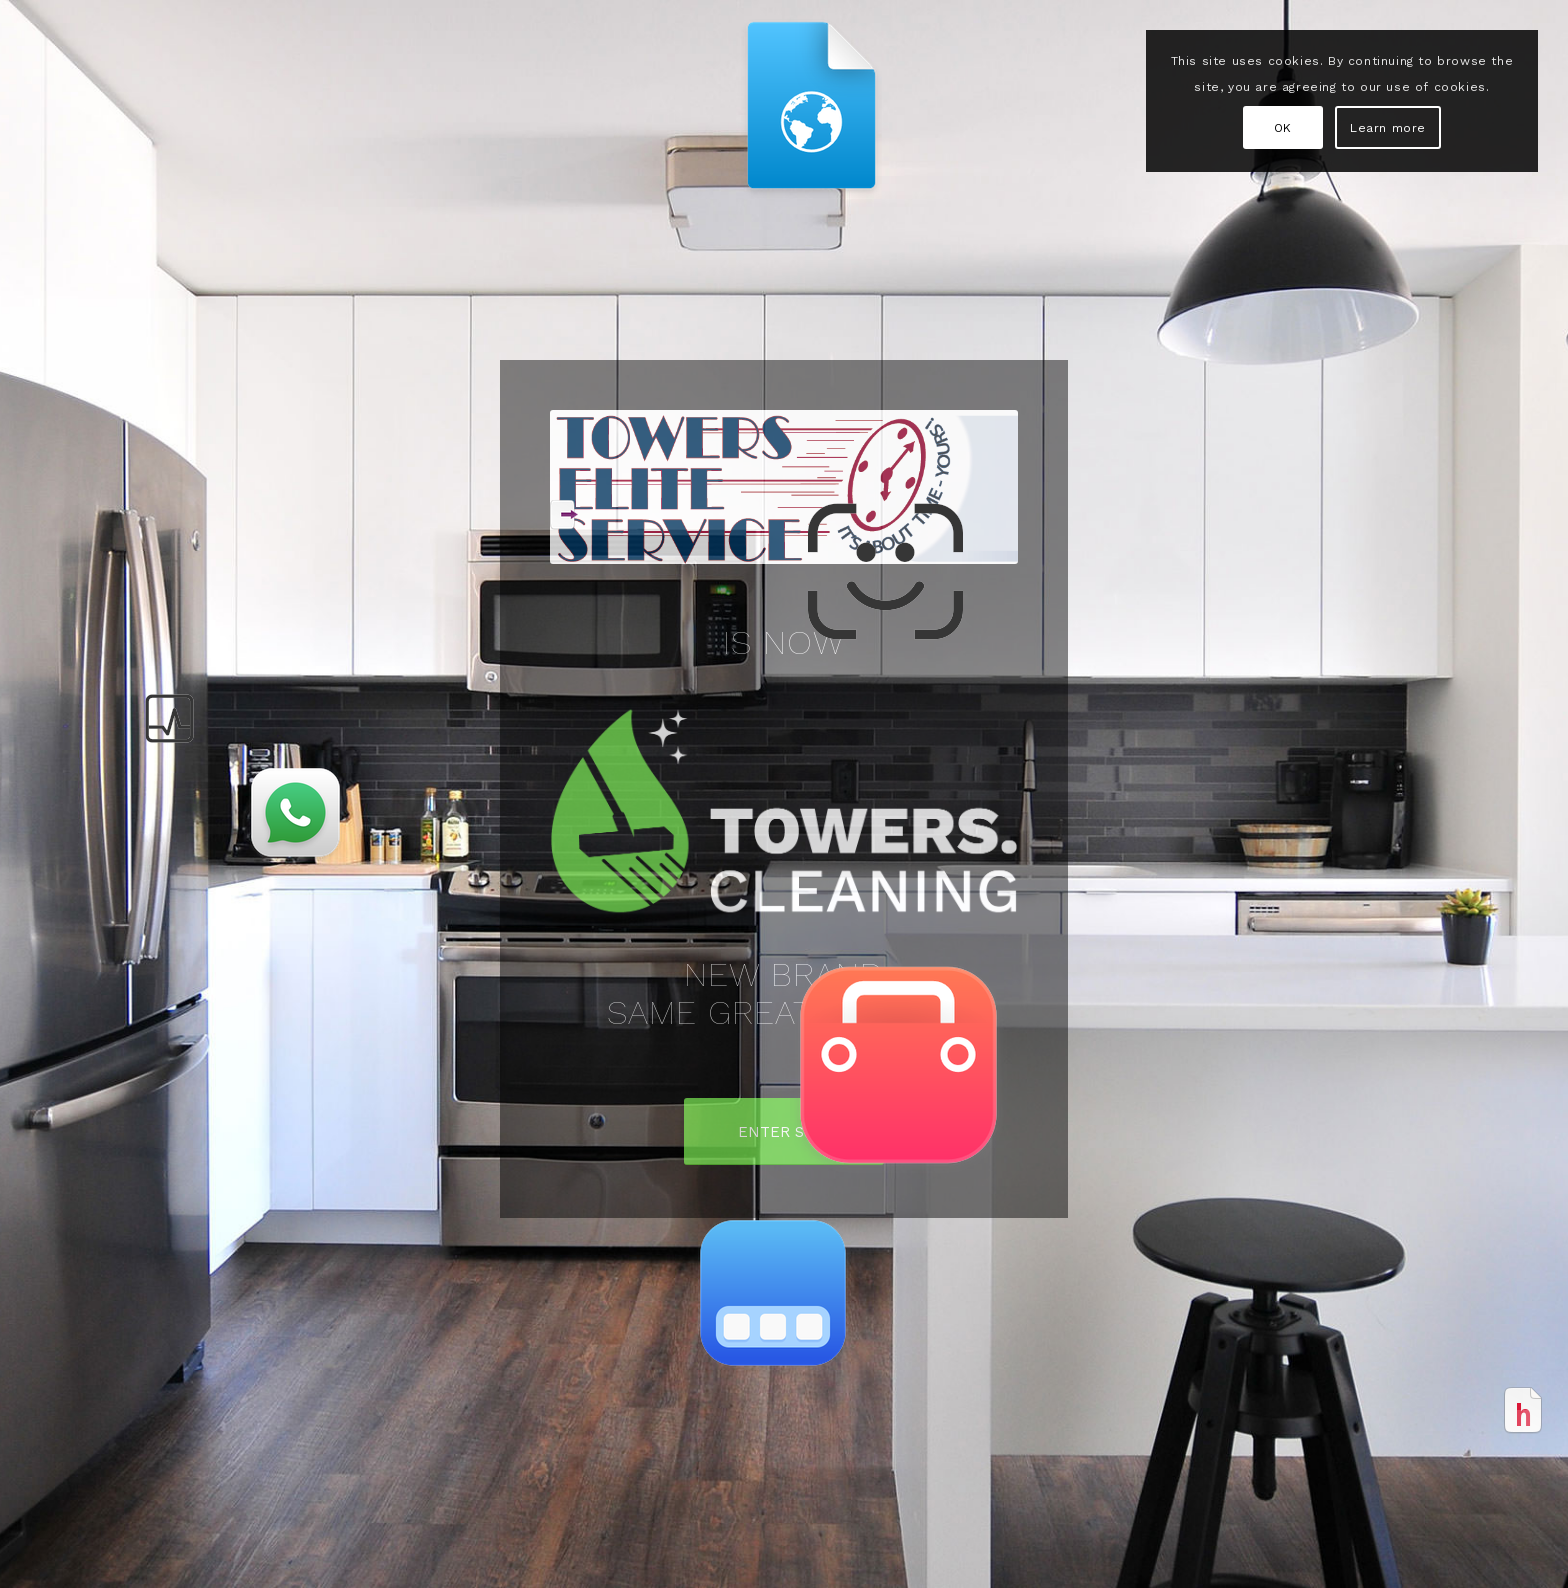 The image size is (1568, 1588). Describe the element at coordinates (562, 514) in the screenshot. I see `export document to another location or format` at that location.